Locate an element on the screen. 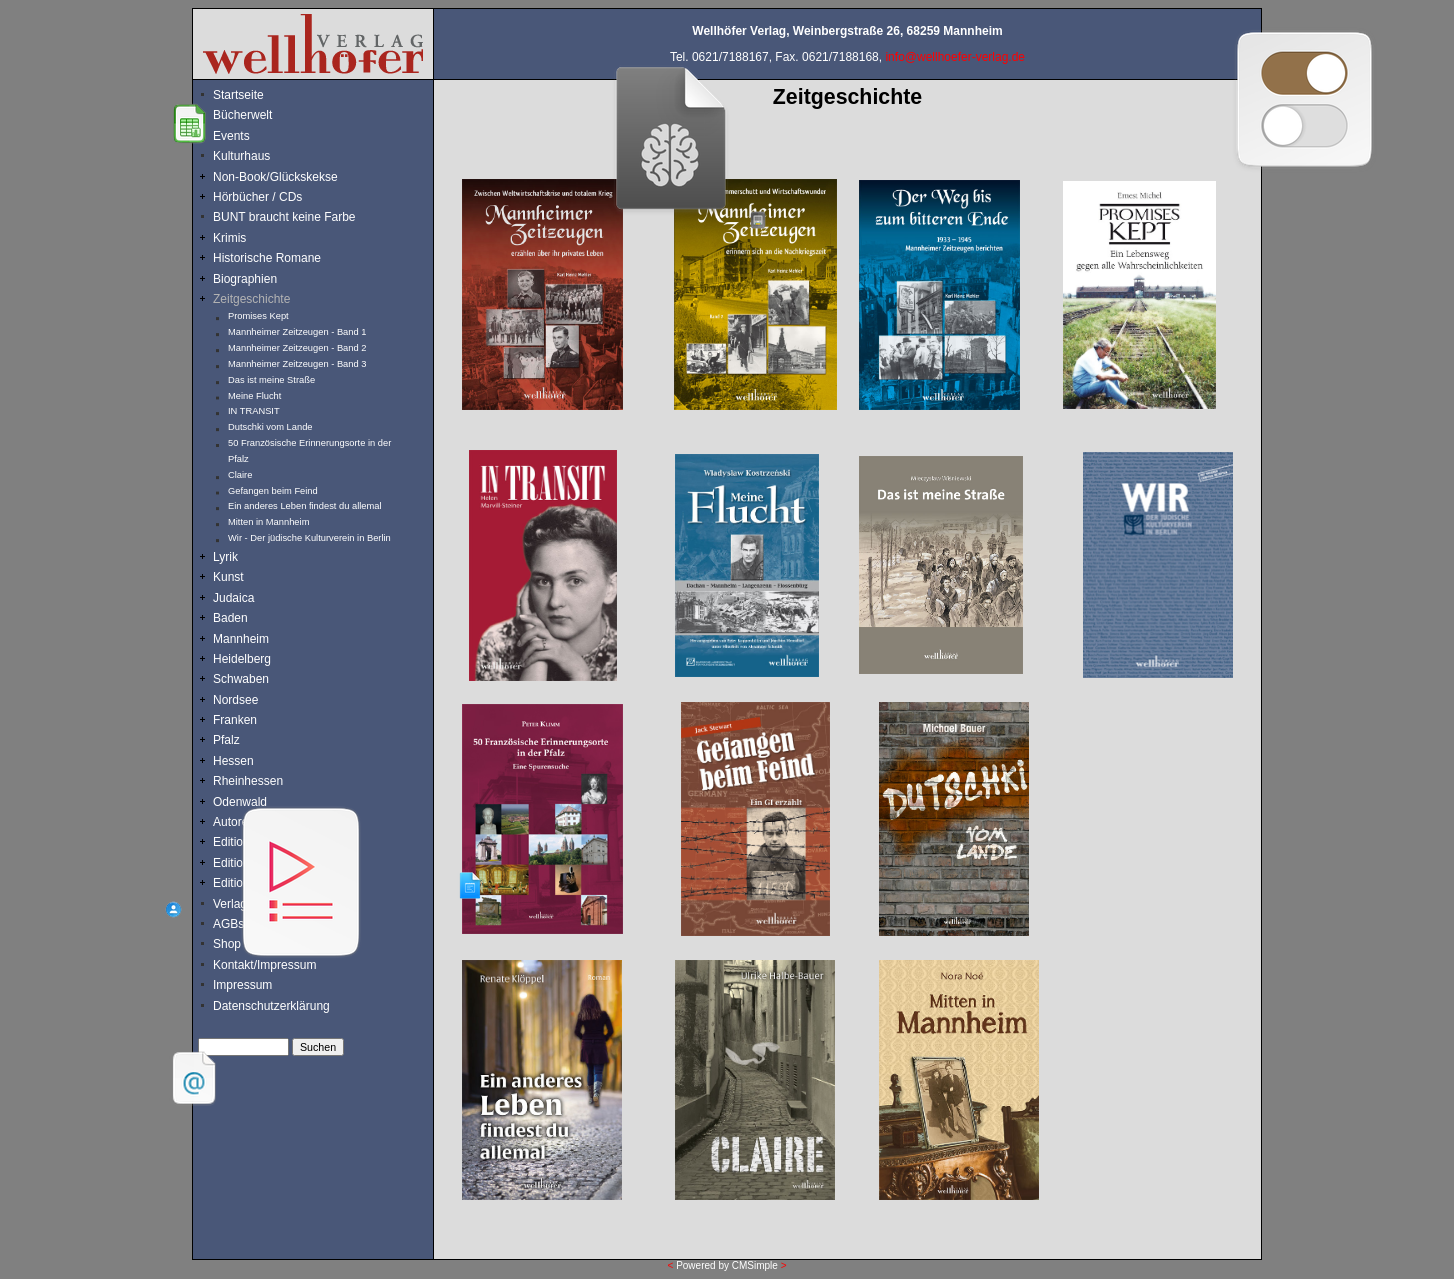 Image resolution: width=1454 pixels, height=1279 pixels. an email message file or attachment is located at coordinates (194, 1078).